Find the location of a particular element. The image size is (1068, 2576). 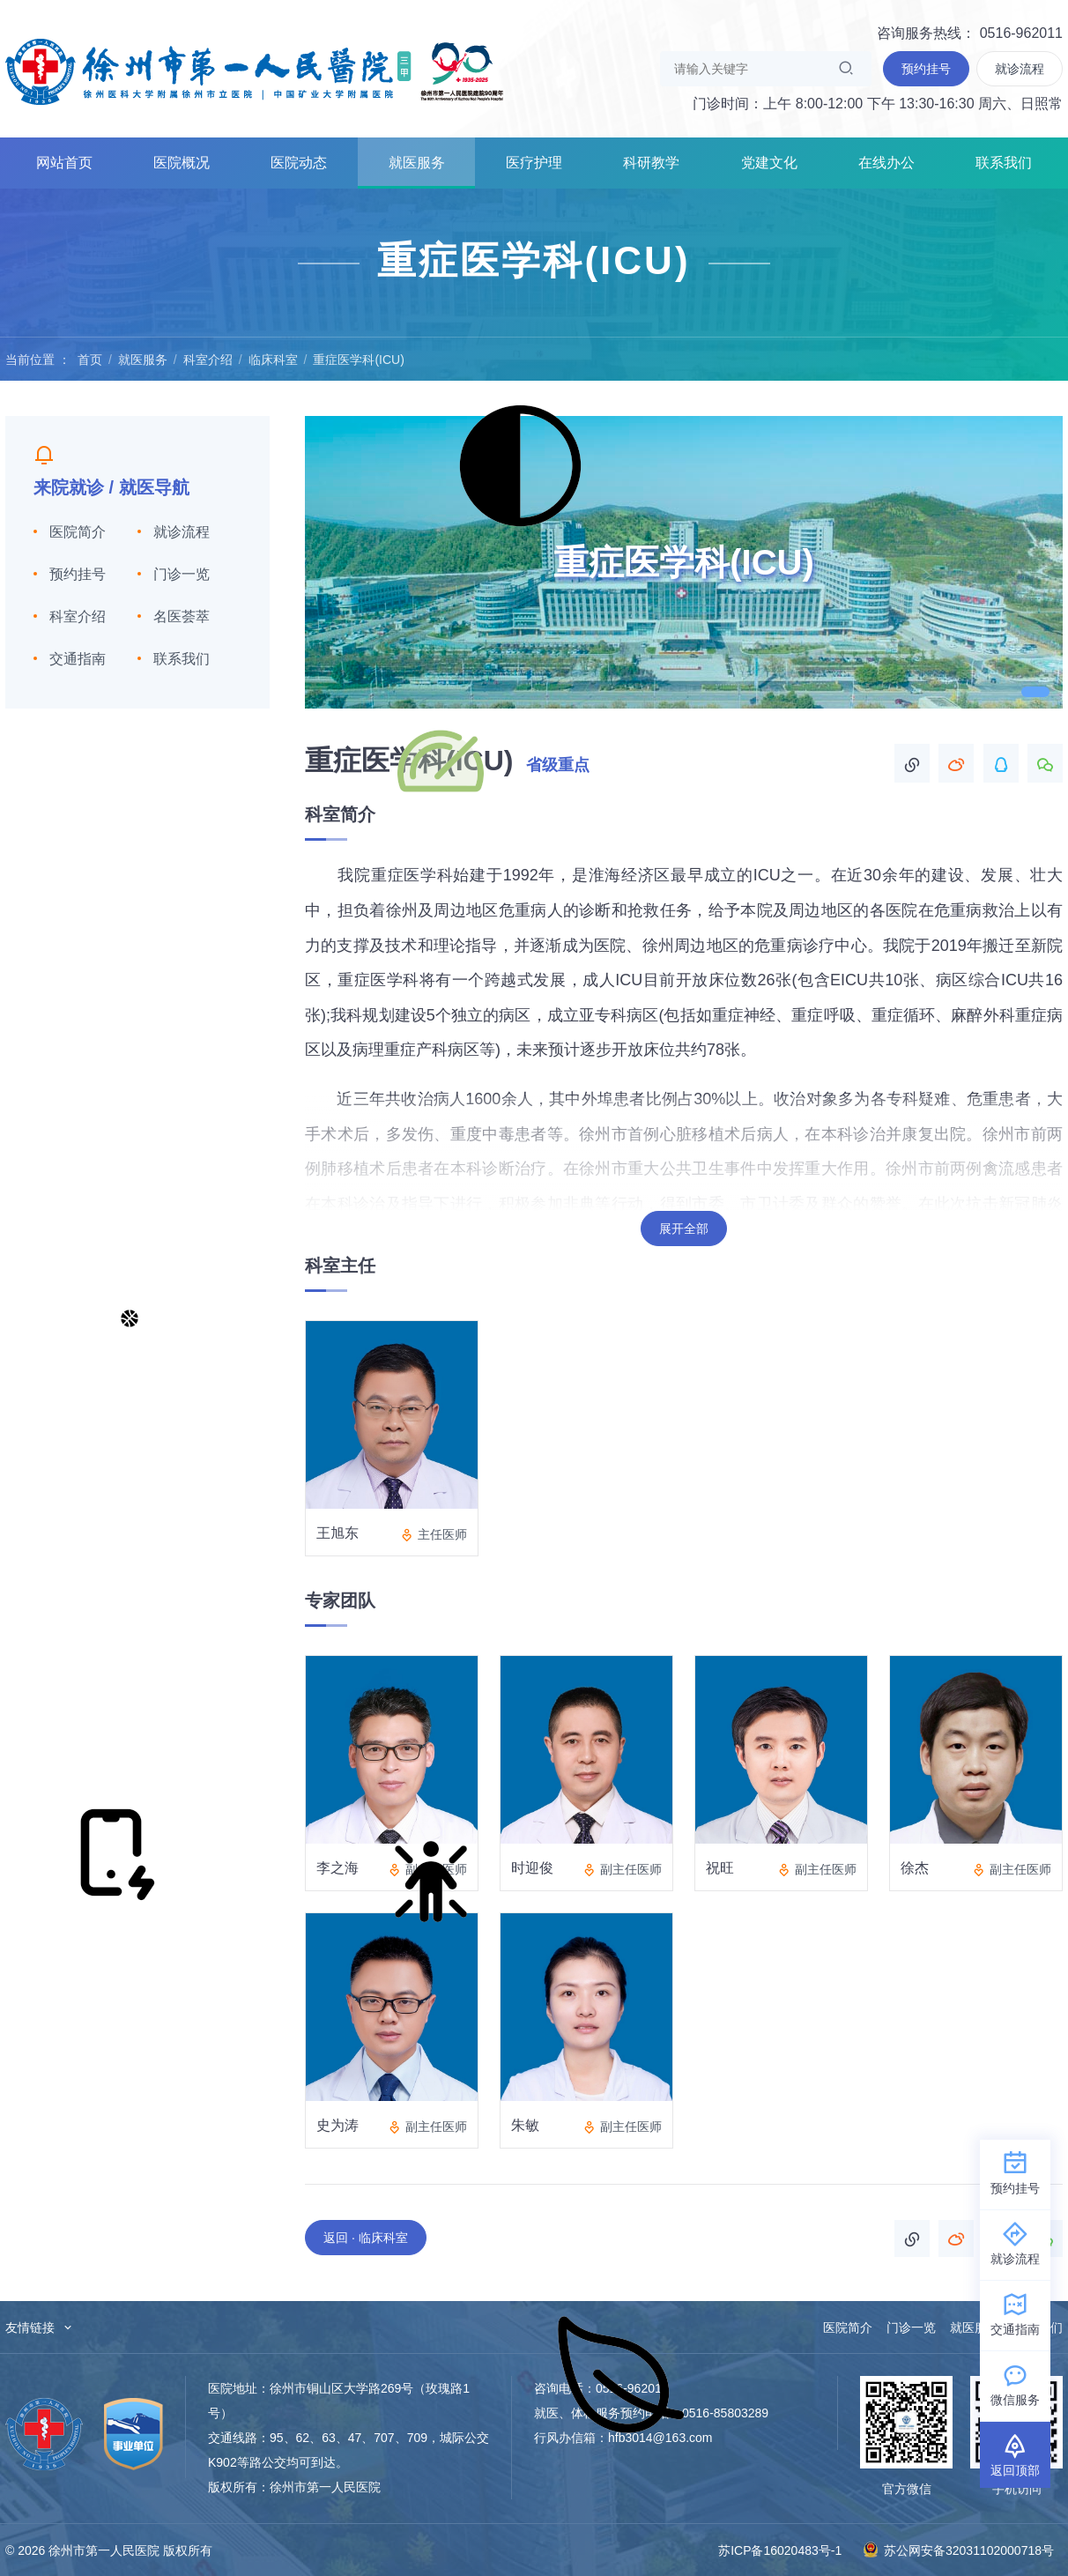

view user presence or active status is located at coordinates (431, 1882).